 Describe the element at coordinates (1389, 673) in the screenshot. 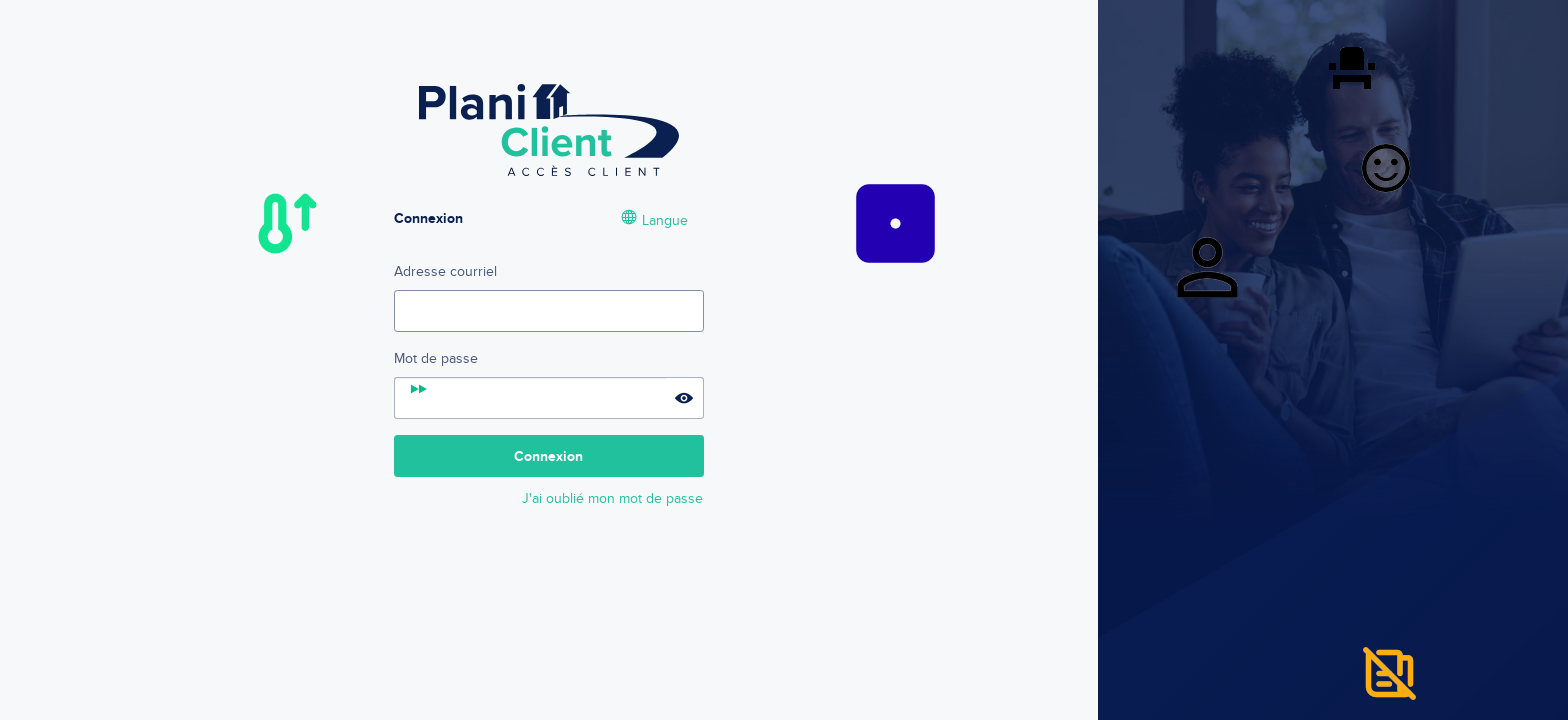

I see `disable news feed notifications` at that location.